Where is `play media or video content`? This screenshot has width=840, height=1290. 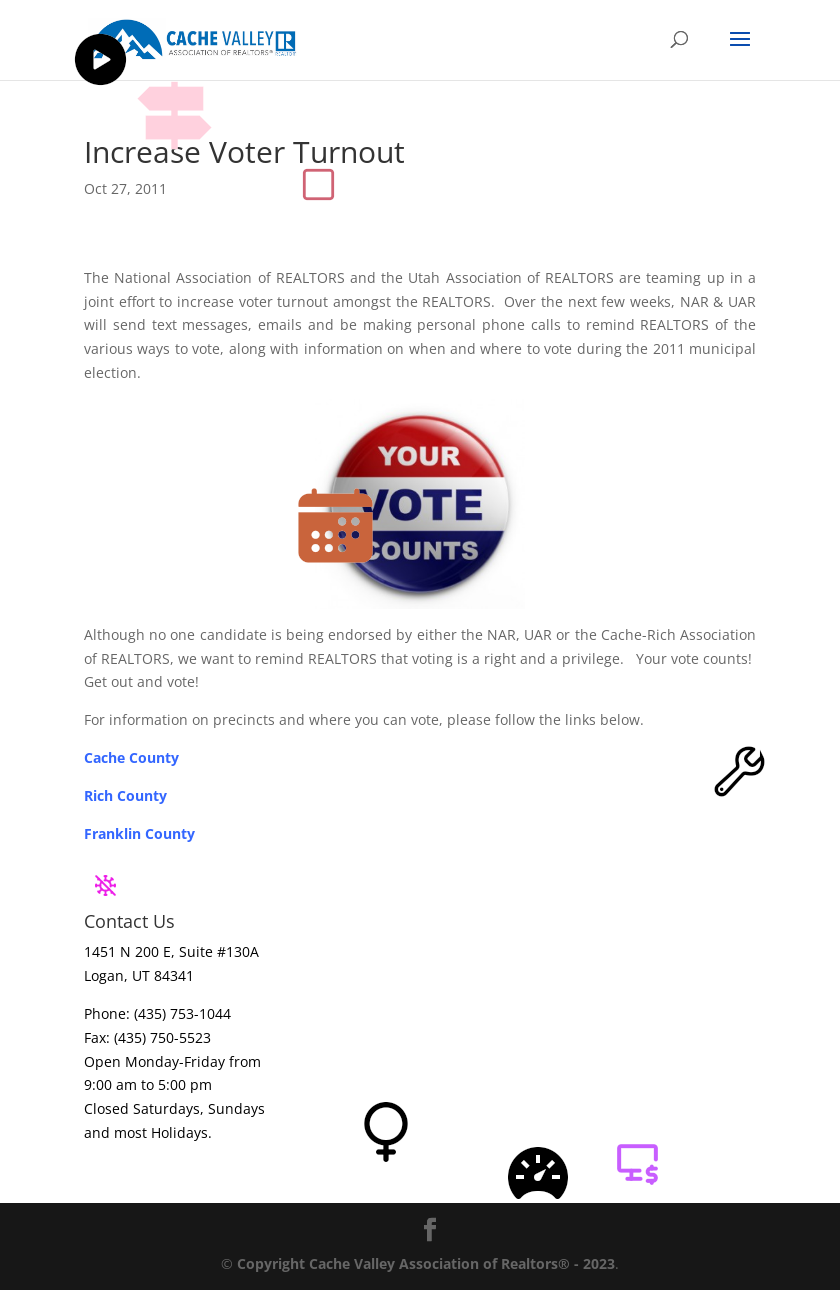 play media or video content is located at coordinates (100, 59).